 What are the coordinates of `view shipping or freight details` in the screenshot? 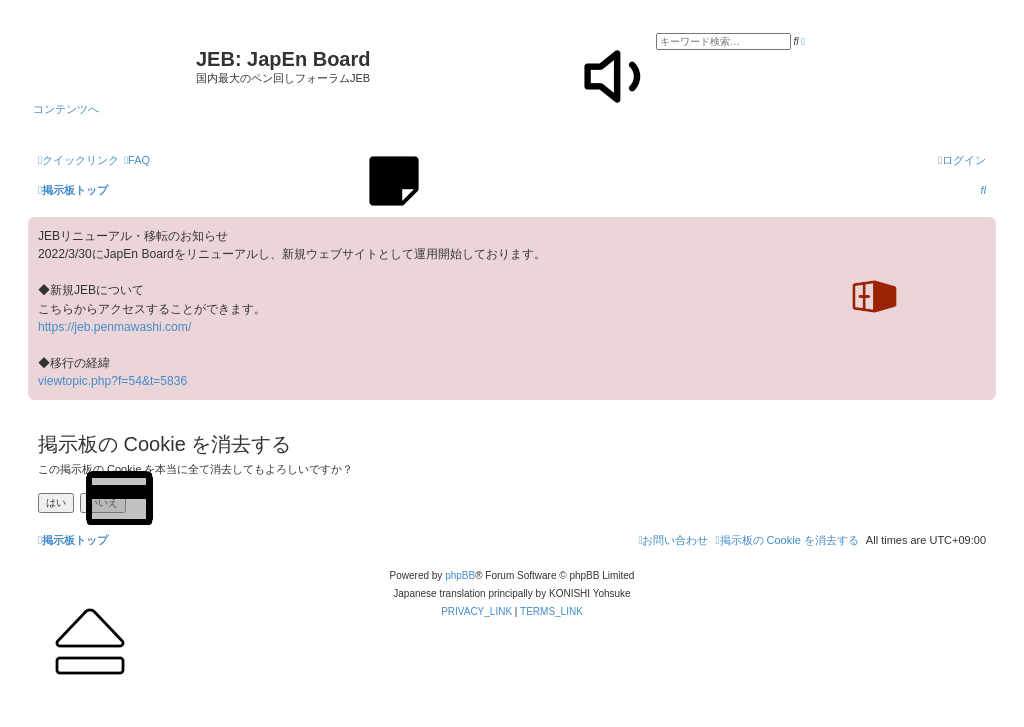 It's located at (874, 296).